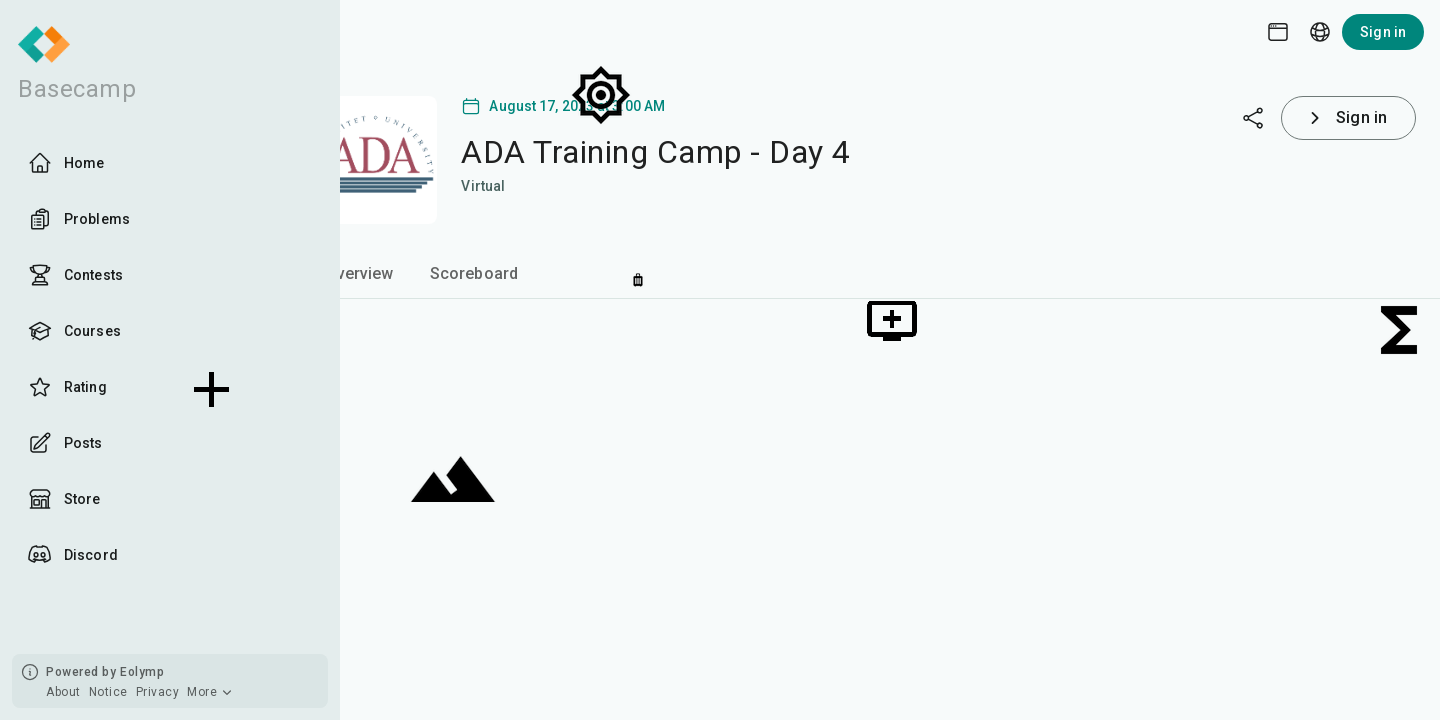 This screenshot has width=1440, height=720. What do you see at coordinates (601, 95) in the screenshot?
I see `adjust screen brightness` at bounding box center [601, 95].